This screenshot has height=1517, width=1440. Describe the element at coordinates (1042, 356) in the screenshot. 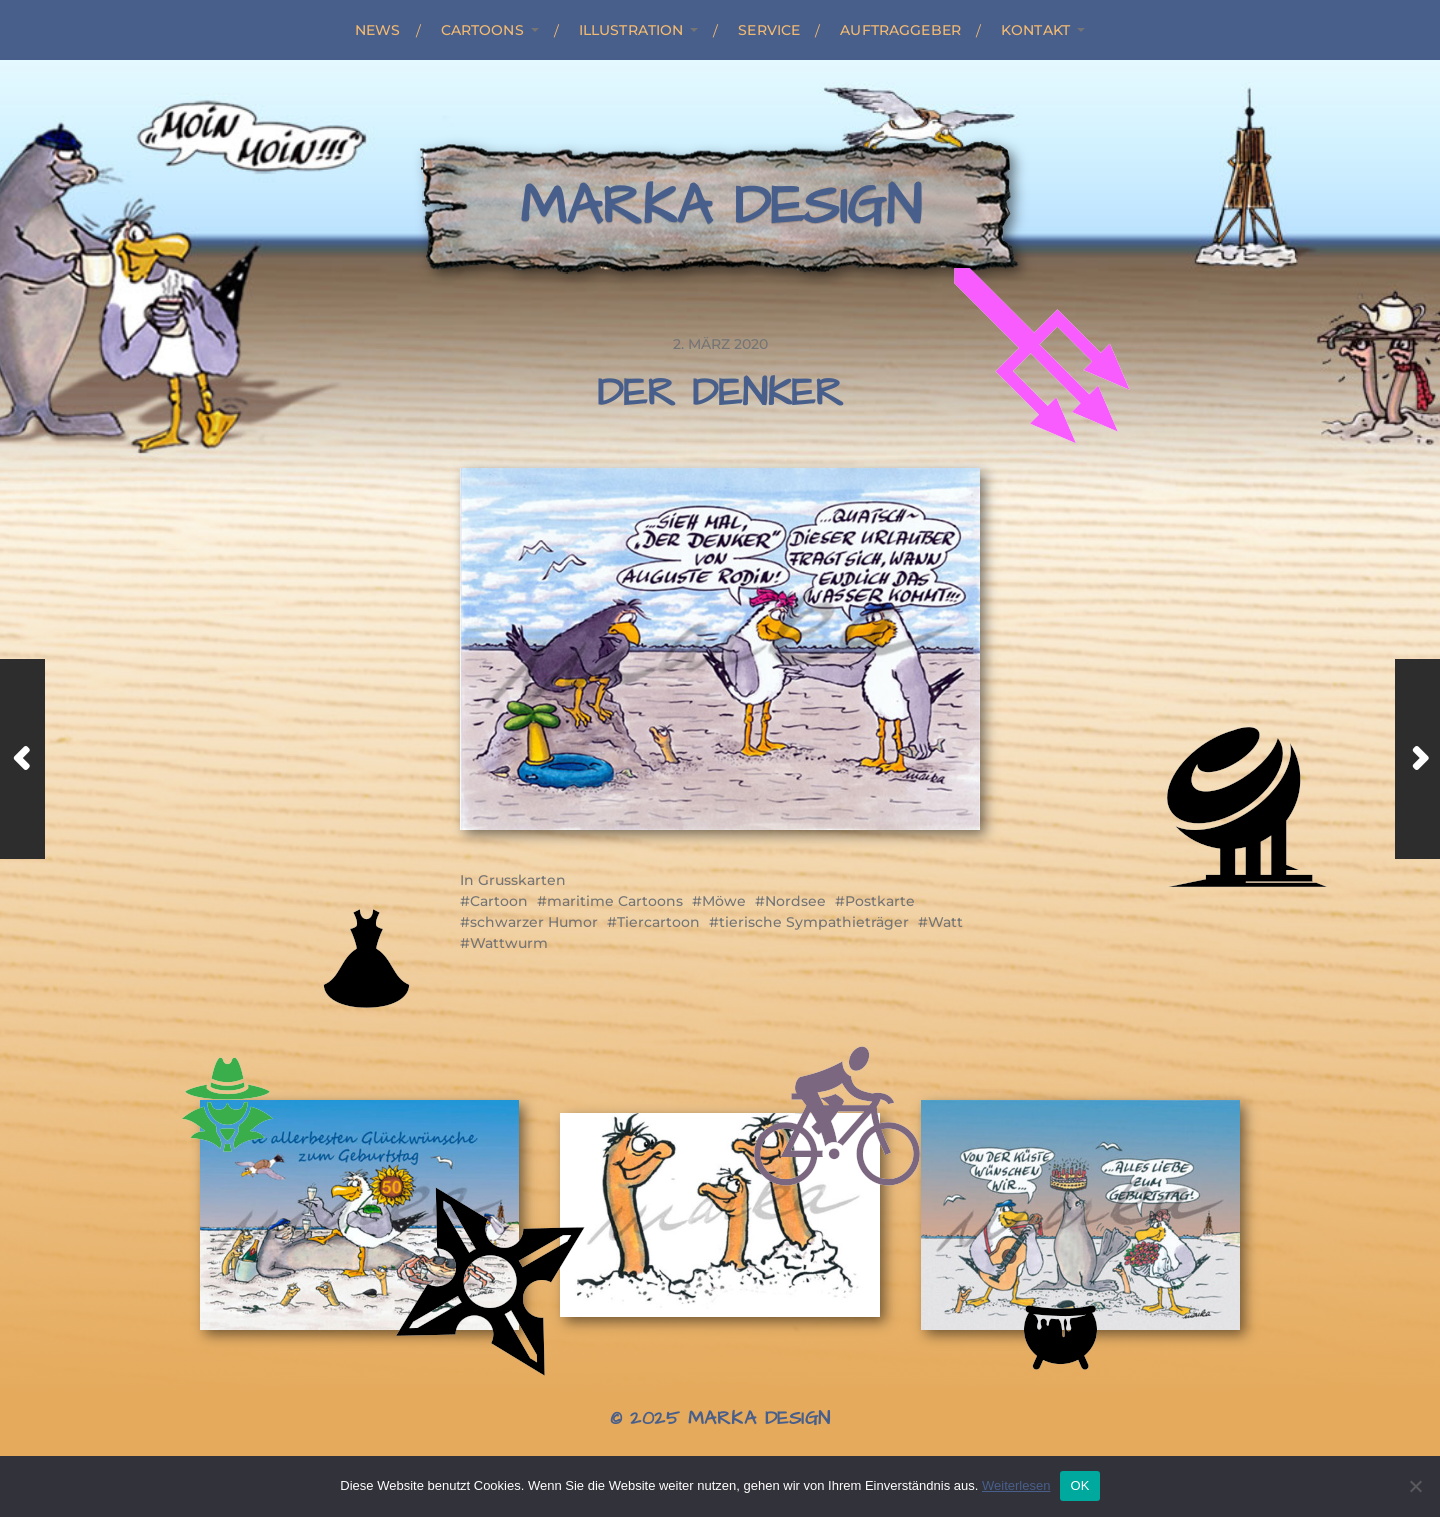

I see `select the trident weapon` at that location.